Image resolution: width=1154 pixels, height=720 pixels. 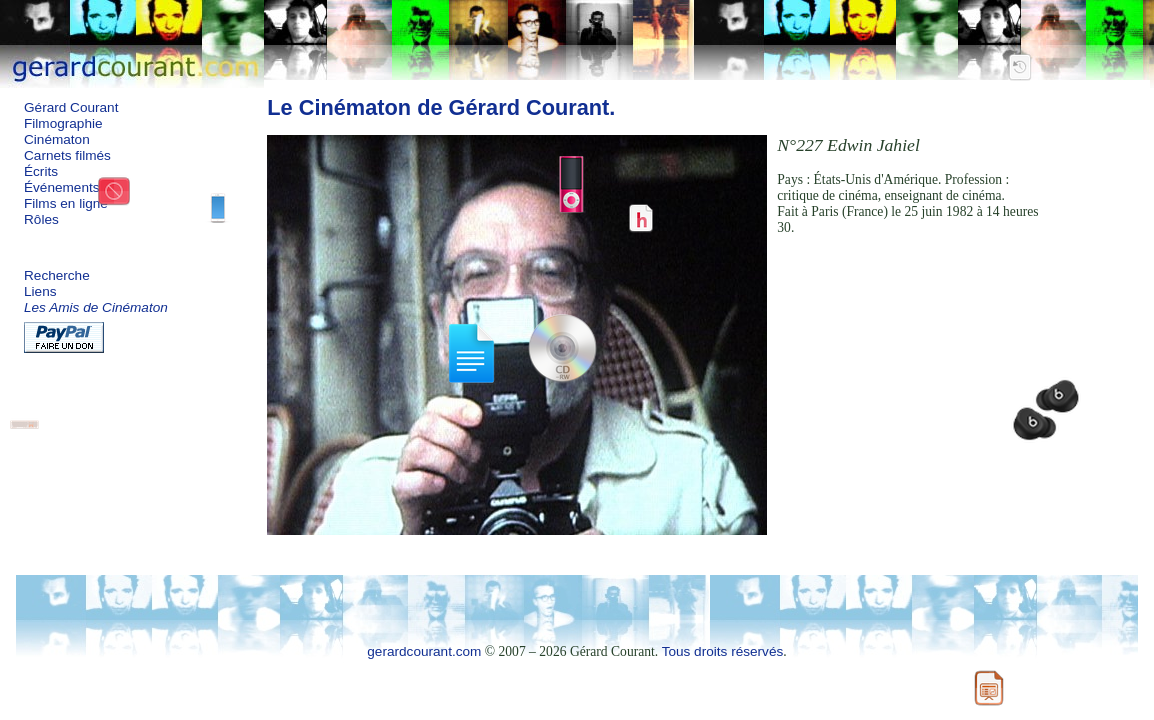 I want to click on a deleted file in the trash, so click(x=1020, y=67).